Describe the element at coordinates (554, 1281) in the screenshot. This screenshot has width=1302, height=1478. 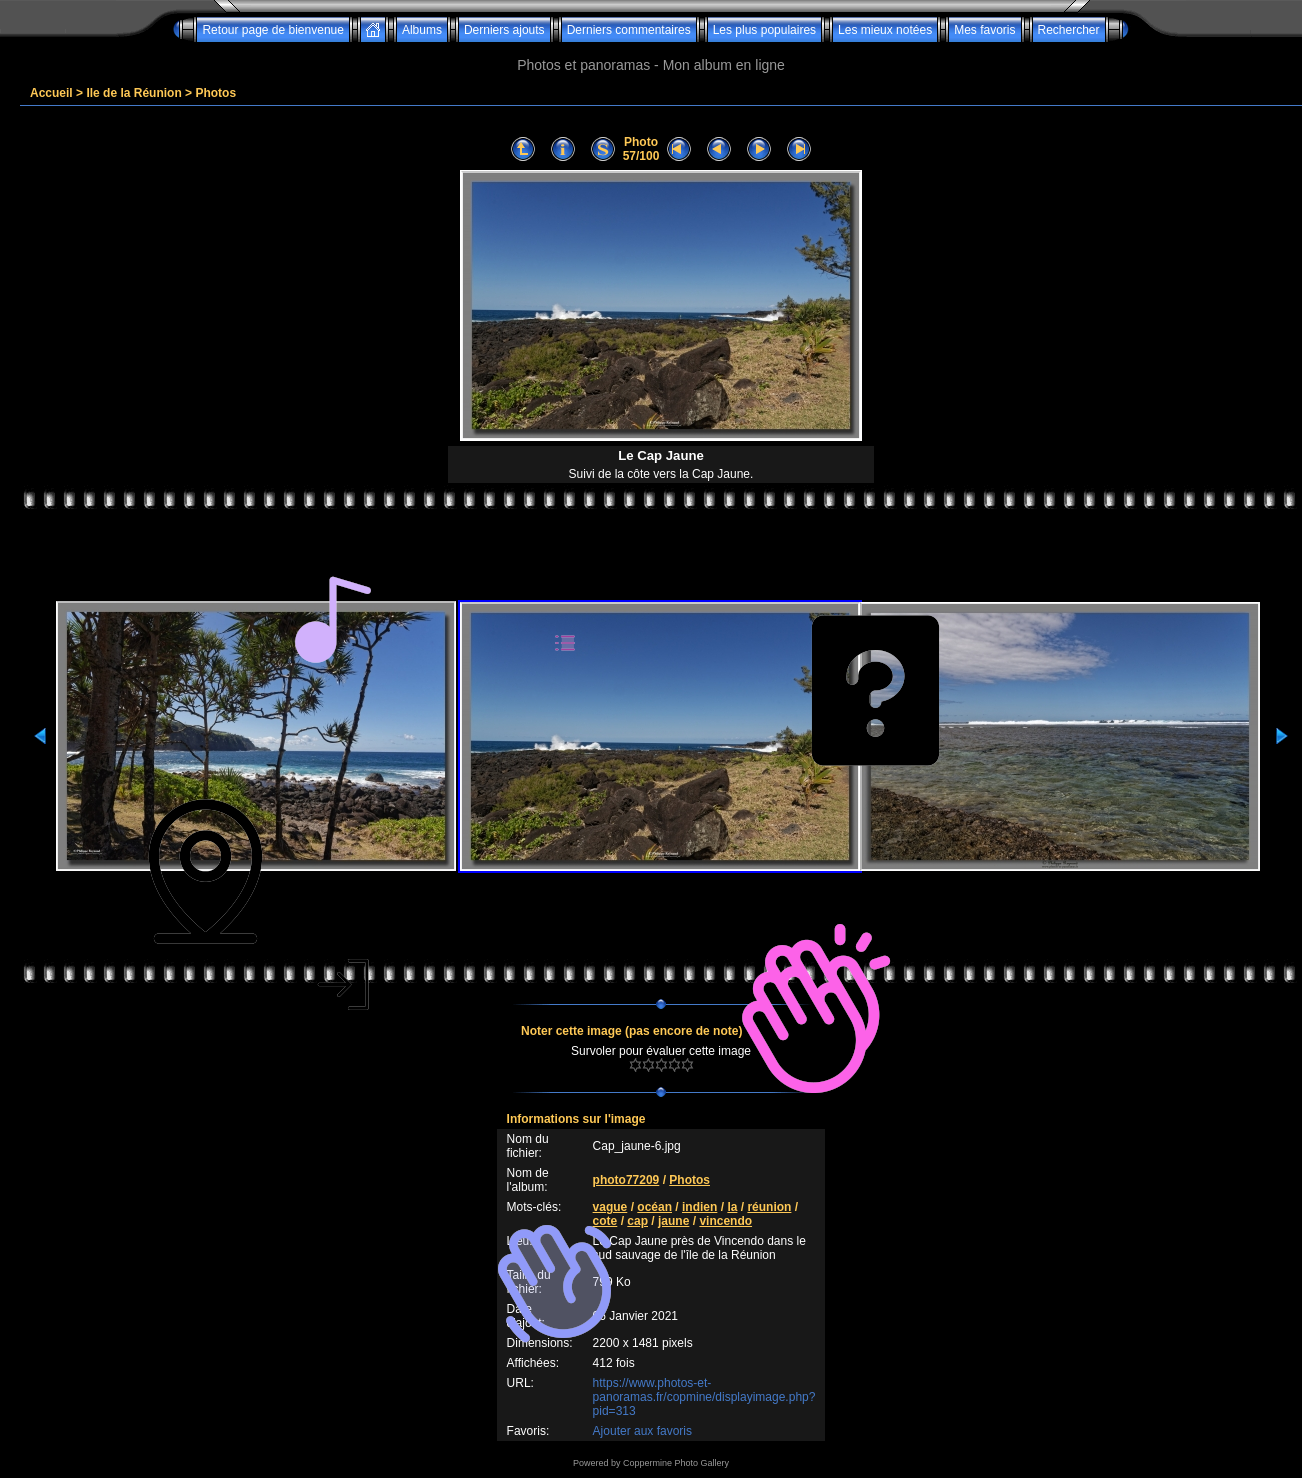
I see `send a friendly greeting or wave` at that location.